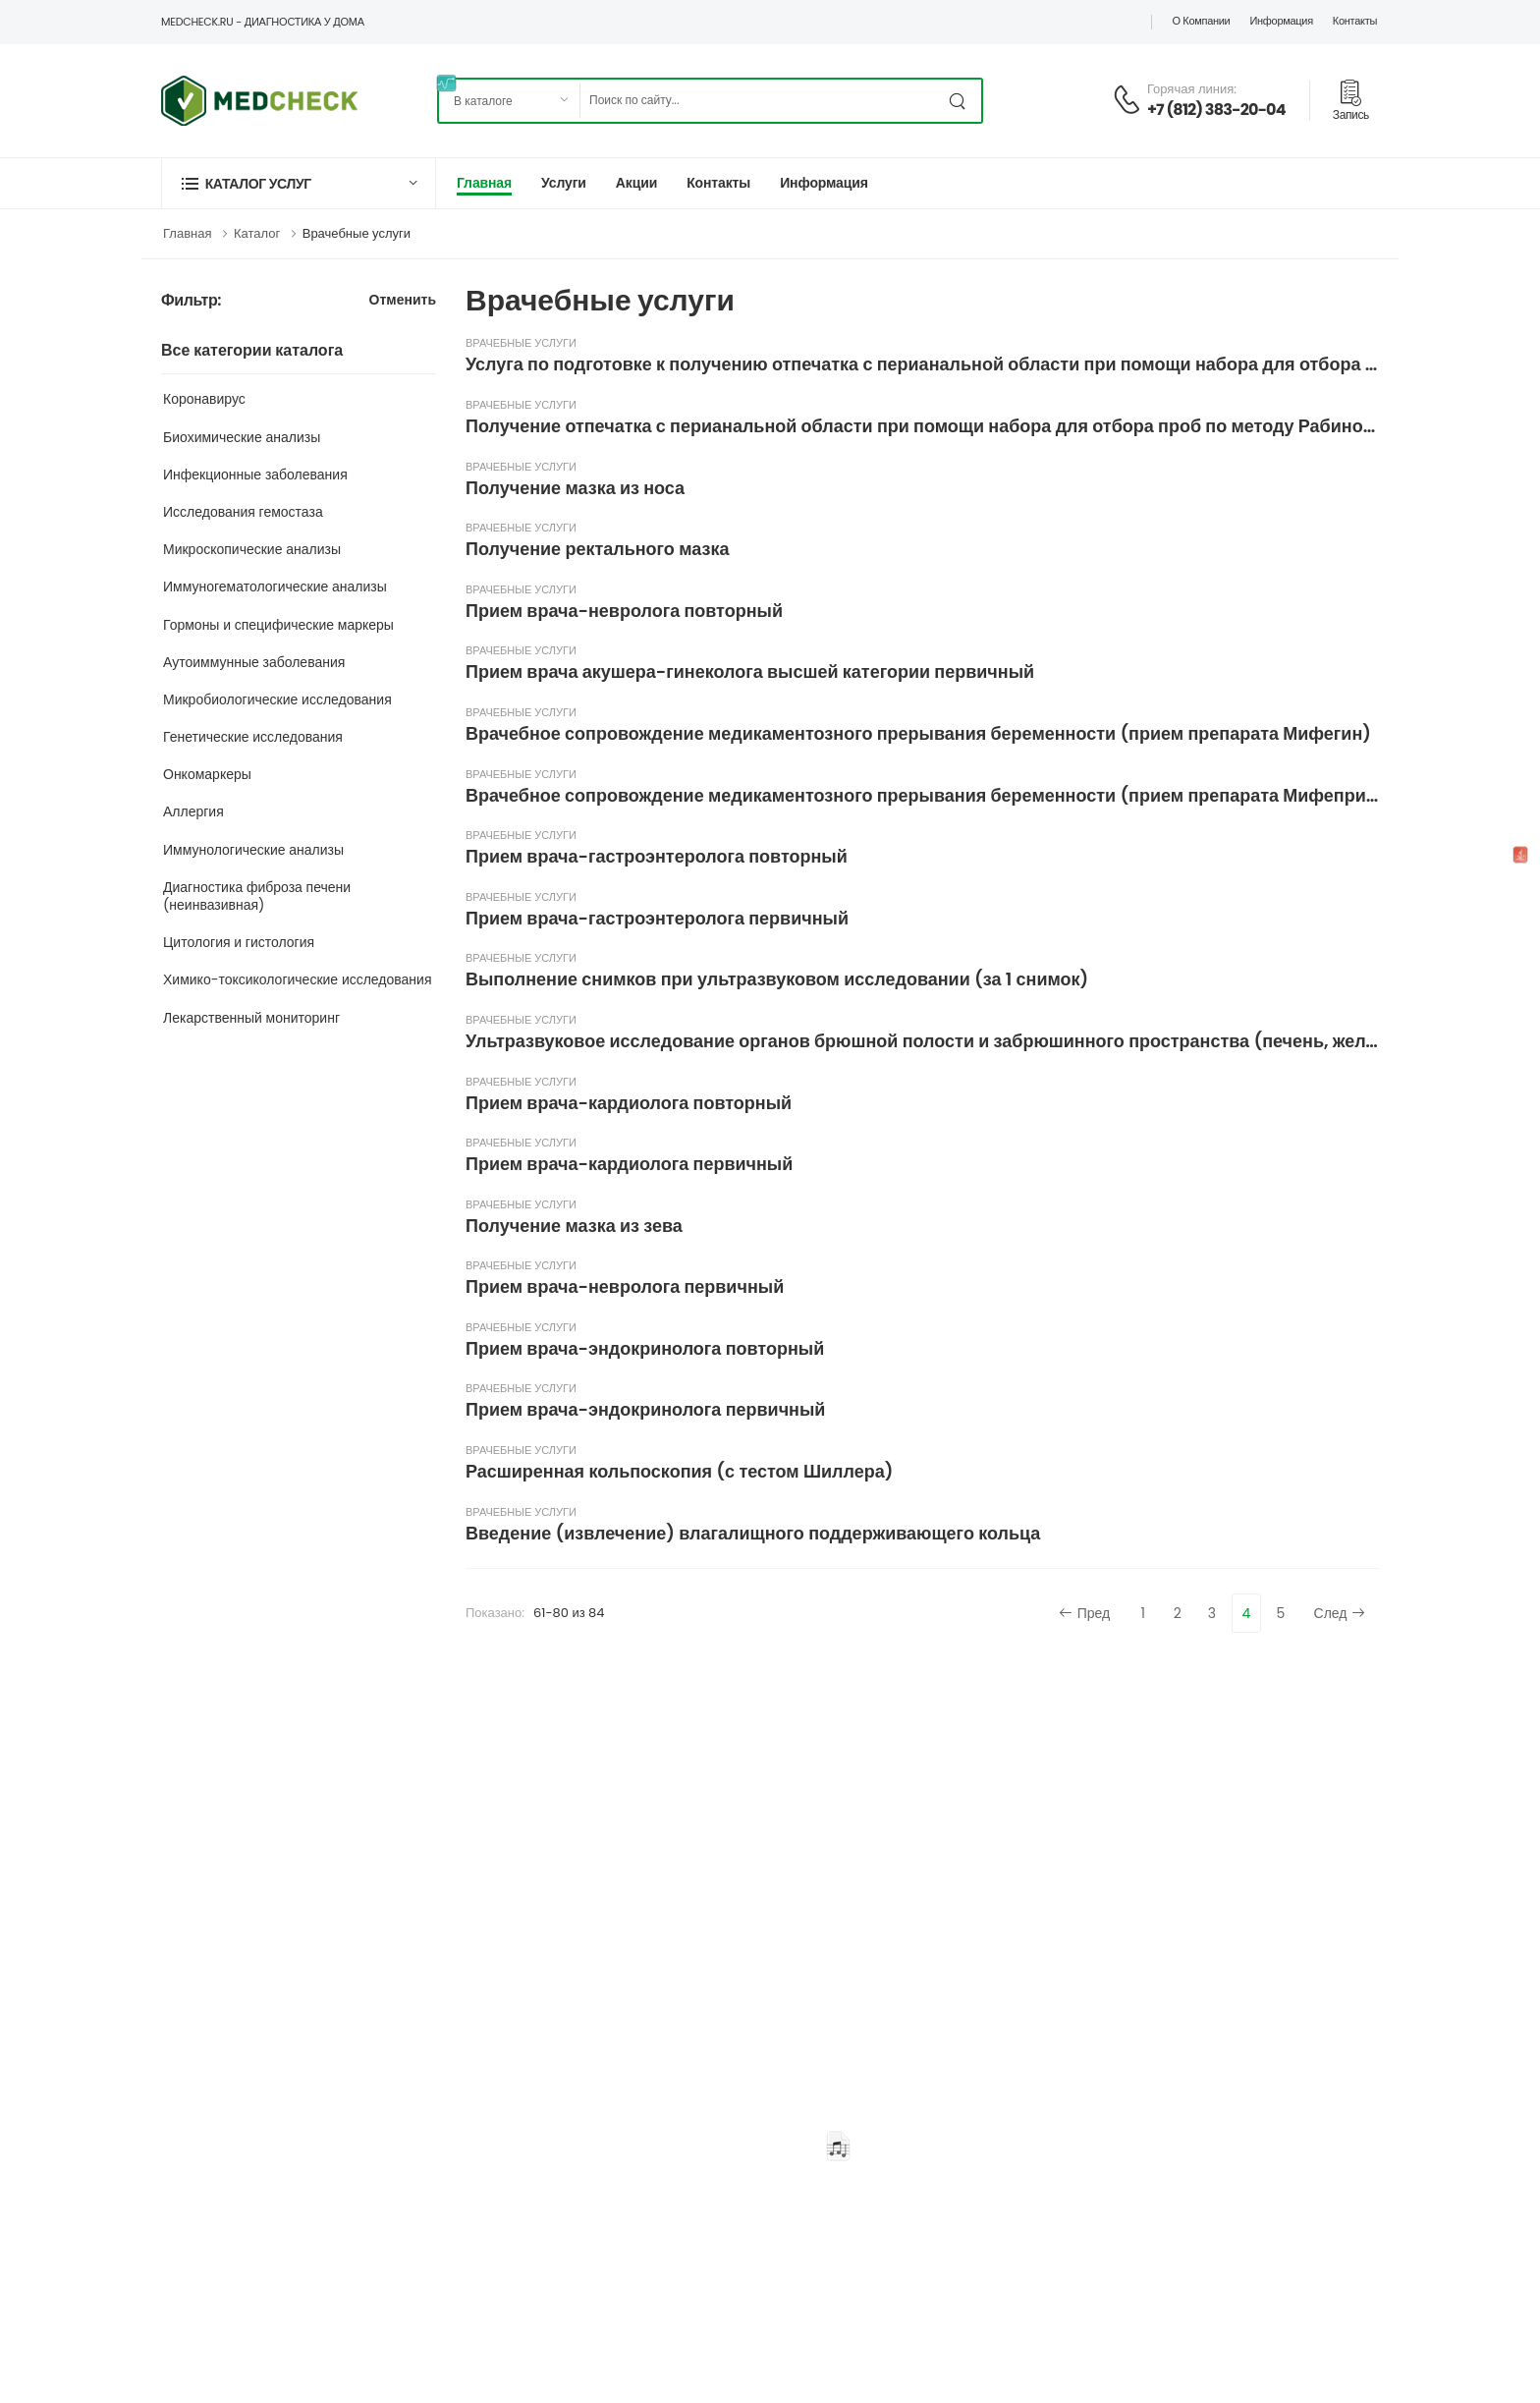 This screenshot has height=2403, width=1540. I want to click on indicates a java source code file, so click(1520, 855).